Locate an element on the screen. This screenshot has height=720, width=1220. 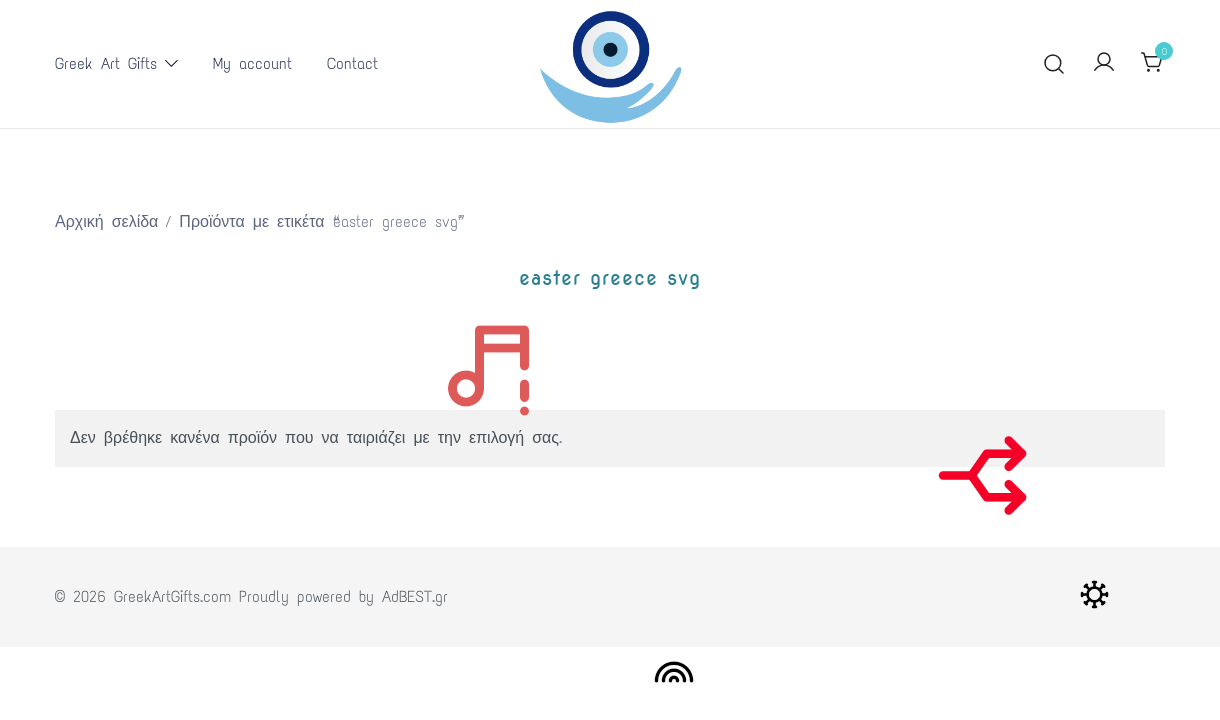
indicates pride or LGBTQ+ related content is located at coordinates (674, 672).